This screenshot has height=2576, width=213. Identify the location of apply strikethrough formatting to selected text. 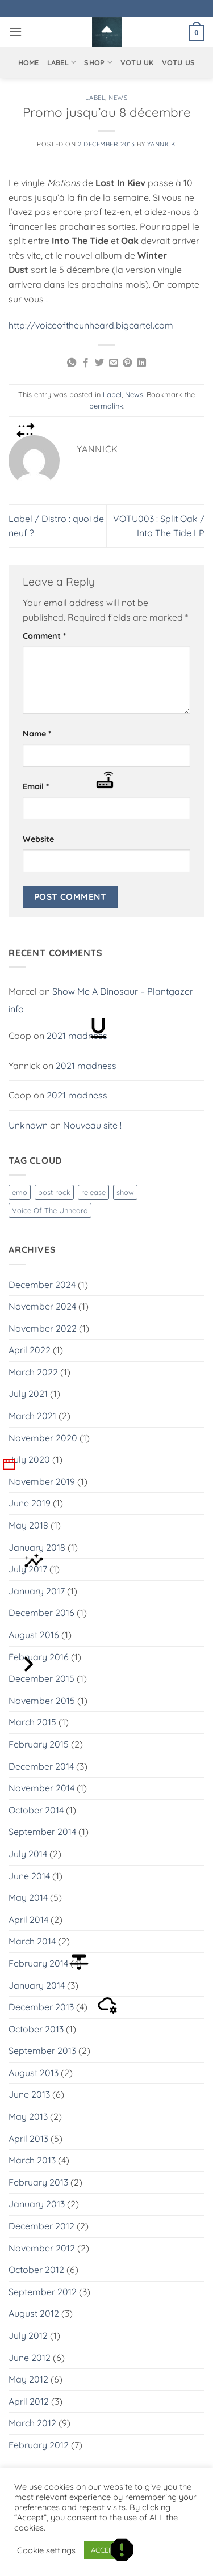
(79, 1963).